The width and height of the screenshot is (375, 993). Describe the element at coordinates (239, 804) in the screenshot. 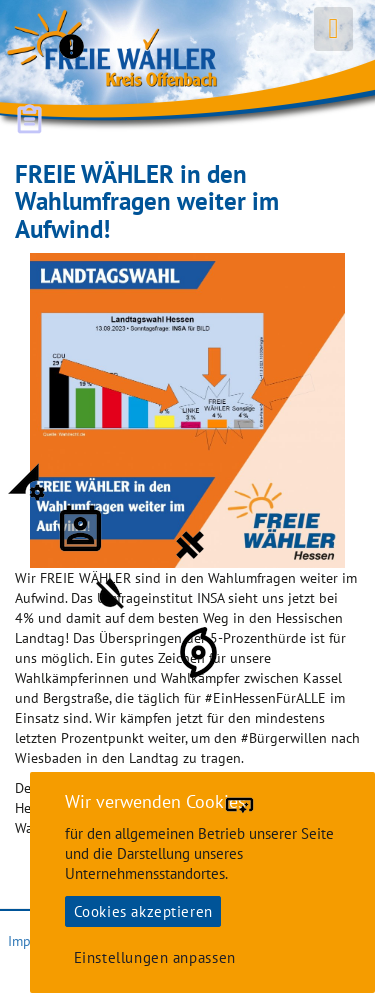

I see `add a smart or AI-powered action button` at that location.